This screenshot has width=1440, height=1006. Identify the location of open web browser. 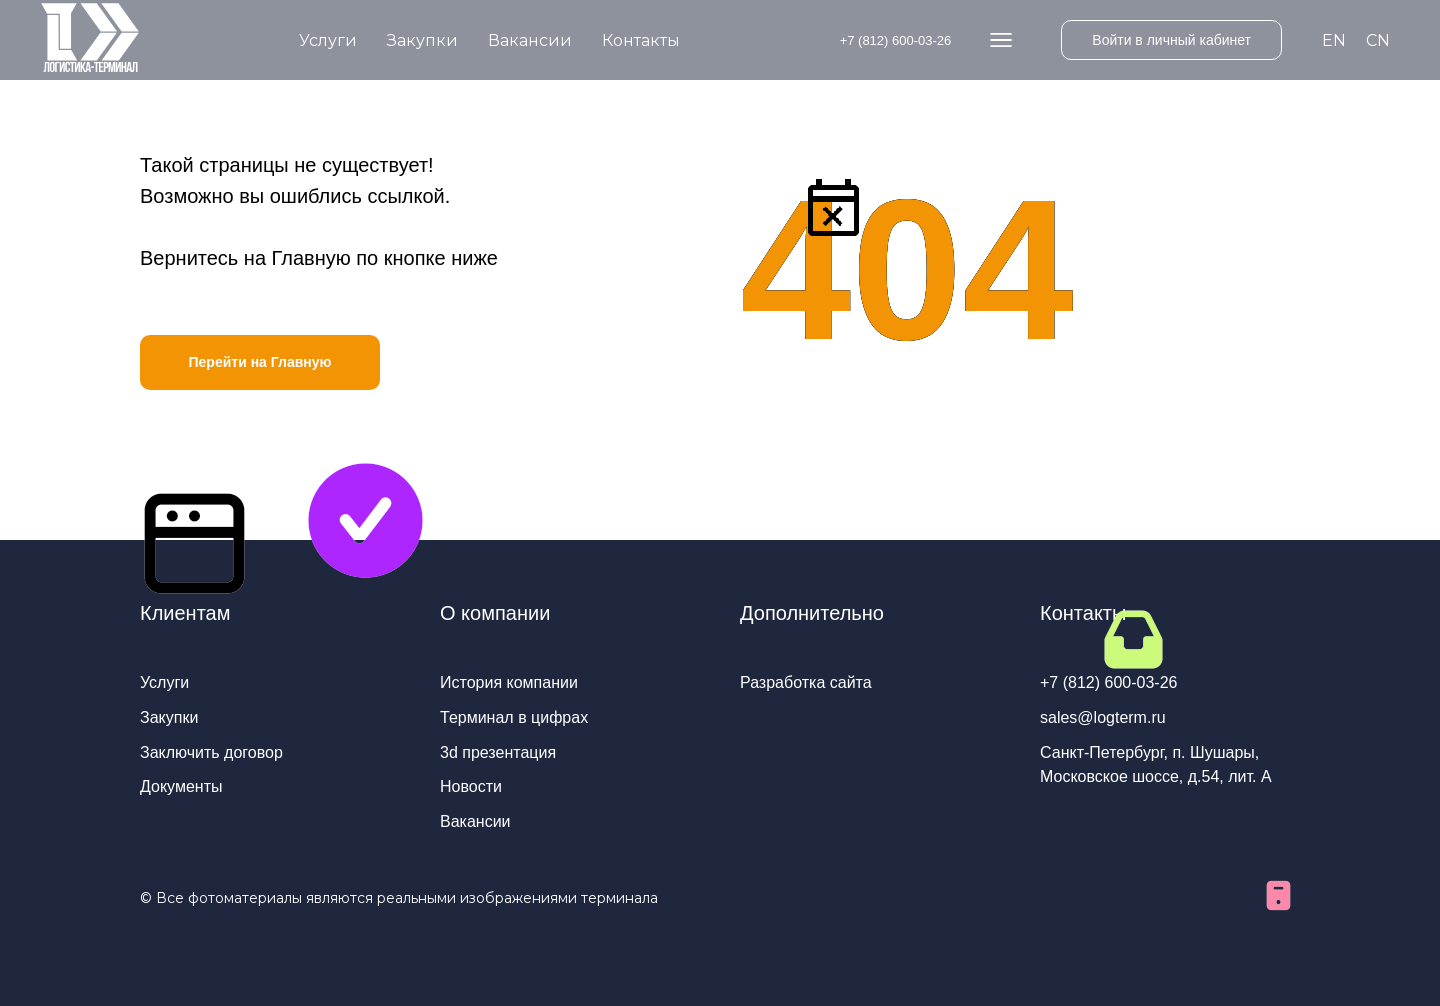
(194, 543).